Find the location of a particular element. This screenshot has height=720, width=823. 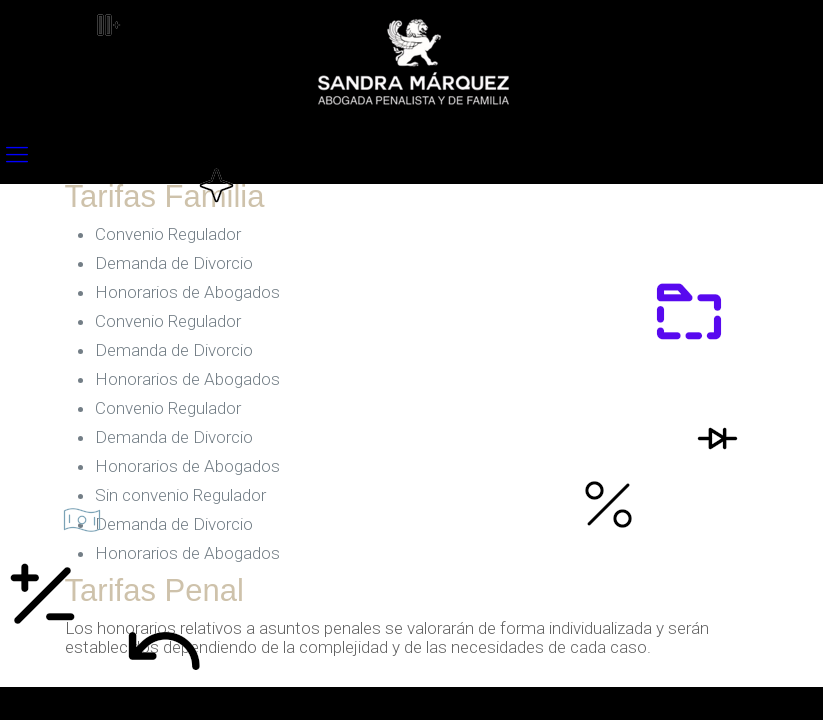

indicates a special or featured item is located at coordinates (216, 185).